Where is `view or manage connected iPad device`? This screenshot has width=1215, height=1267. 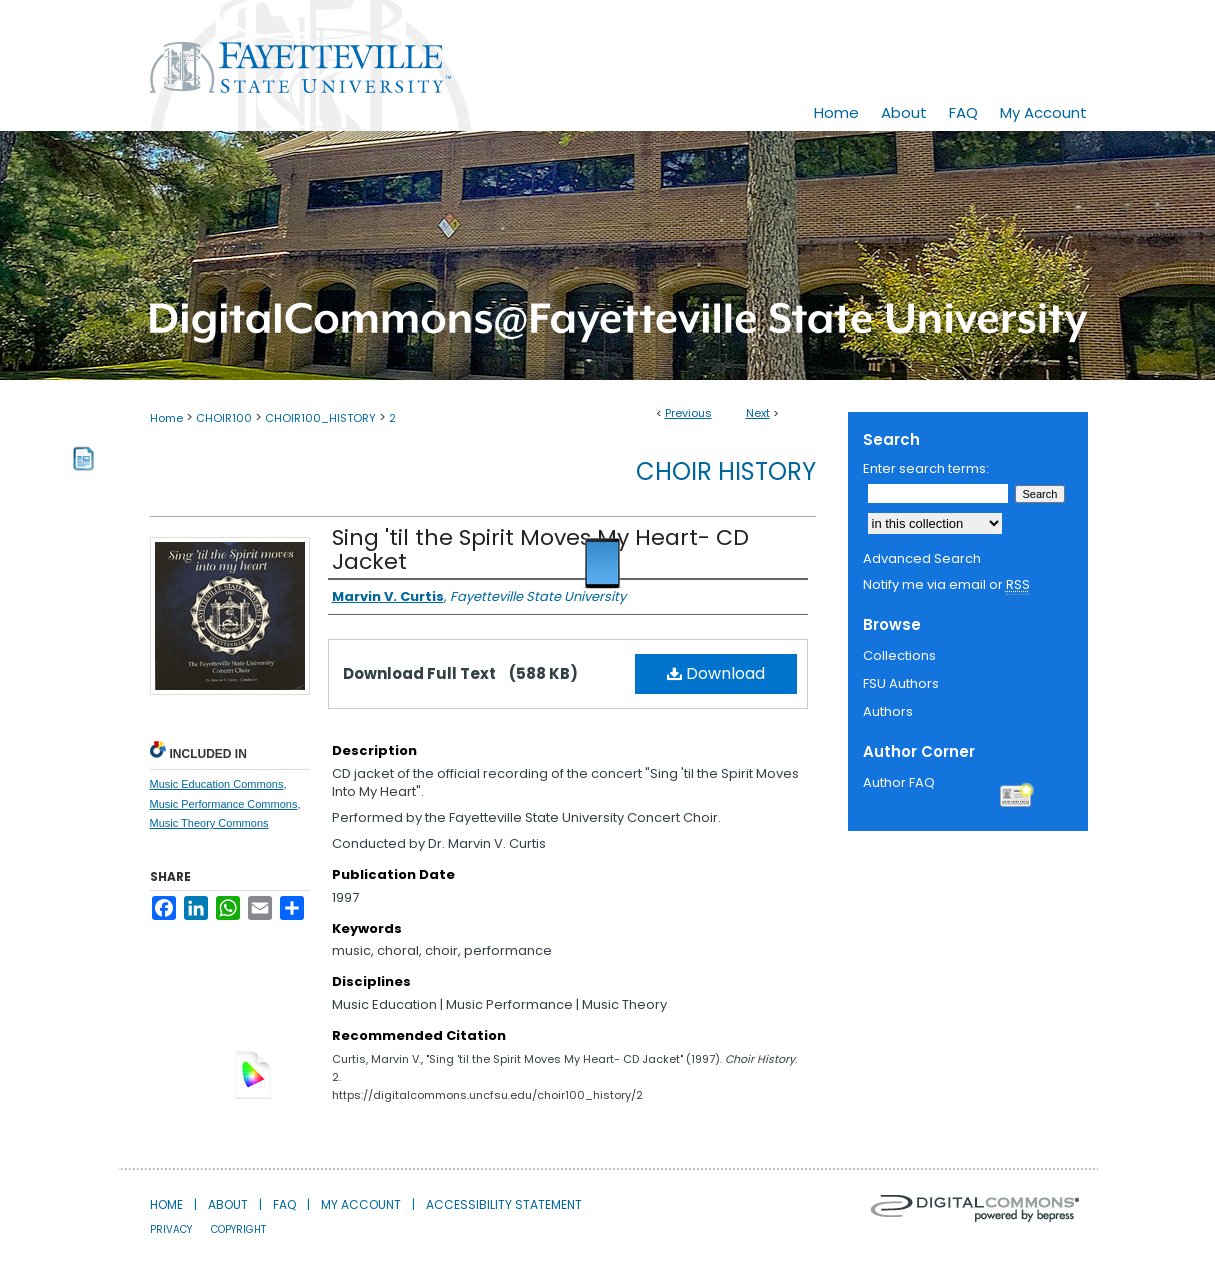
view or manage connected iPad device is located at coordinates (602, 563).